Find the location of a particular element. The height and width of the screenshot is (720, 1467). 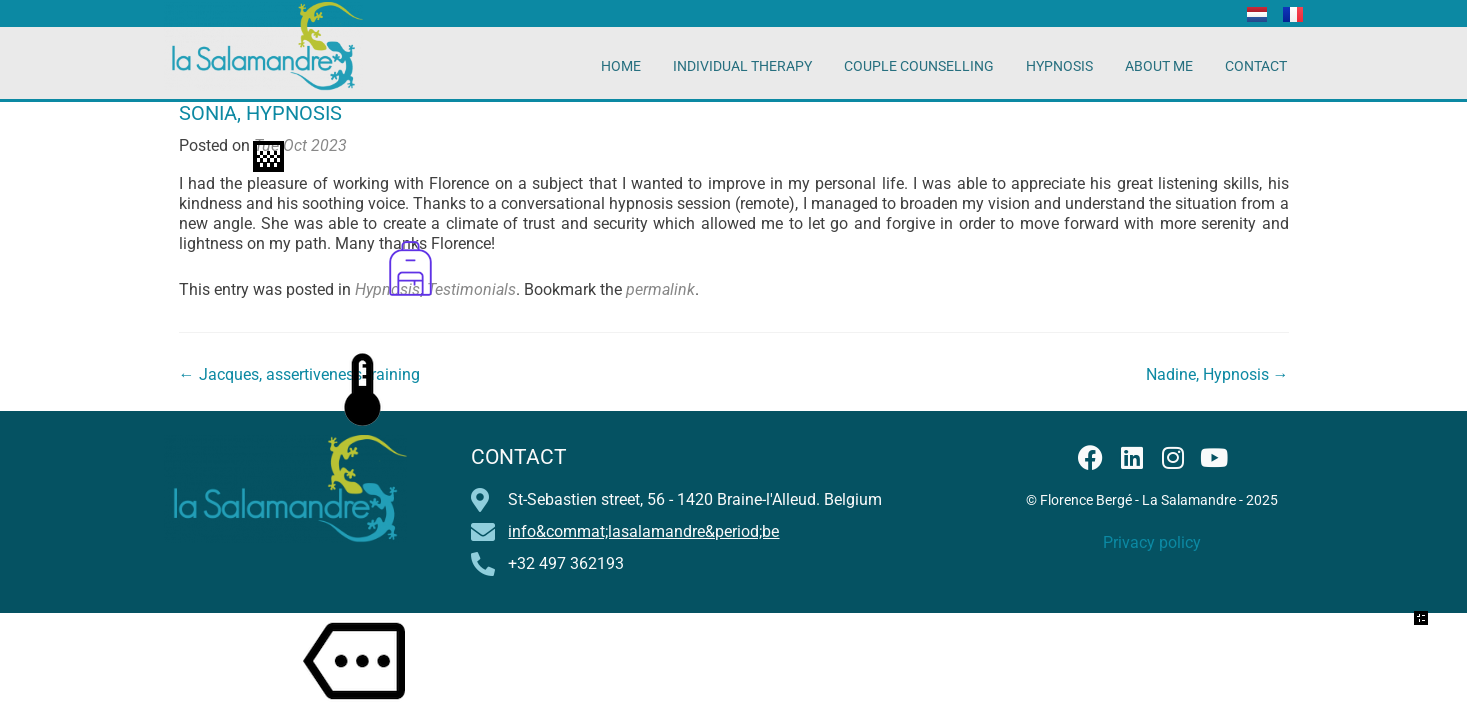

view more options or actions is located at coordinates (354, 661).